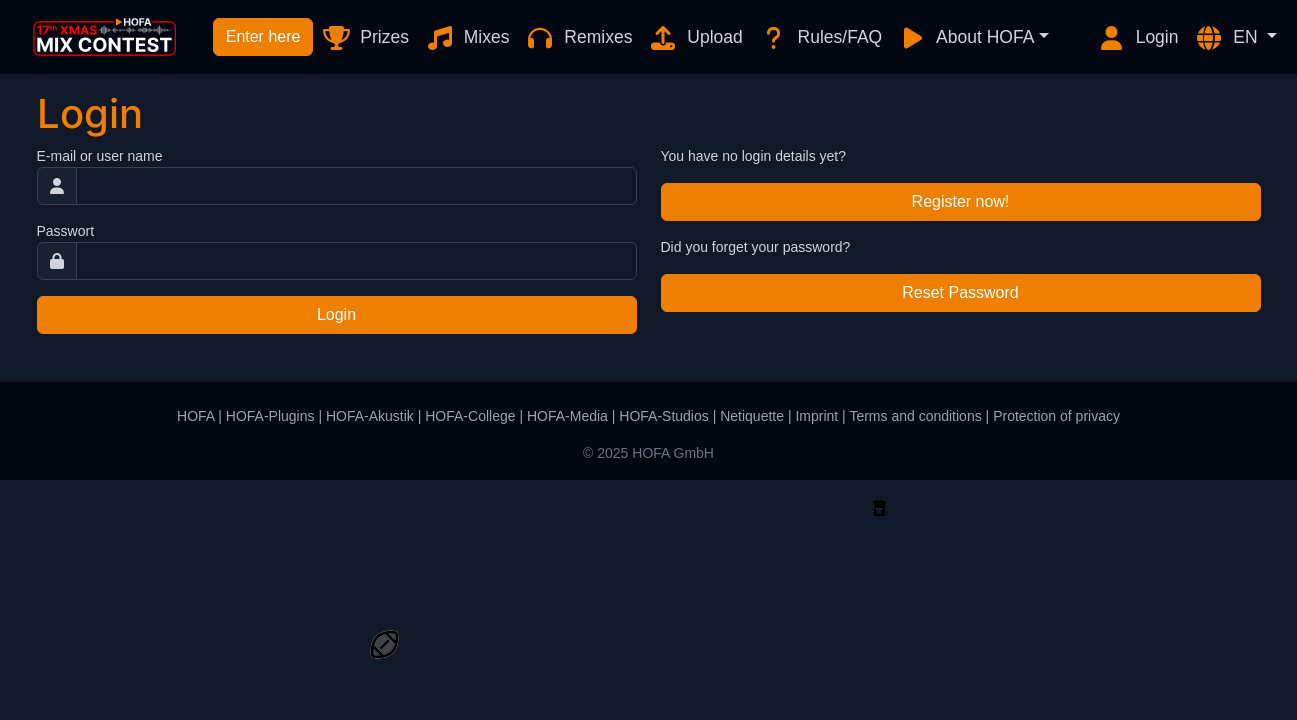 The image size is (1297, 720). What do you see at coordinates (384, 644) in the screenshot?
I see `access football or sports content` at bounding box center [384, 644].